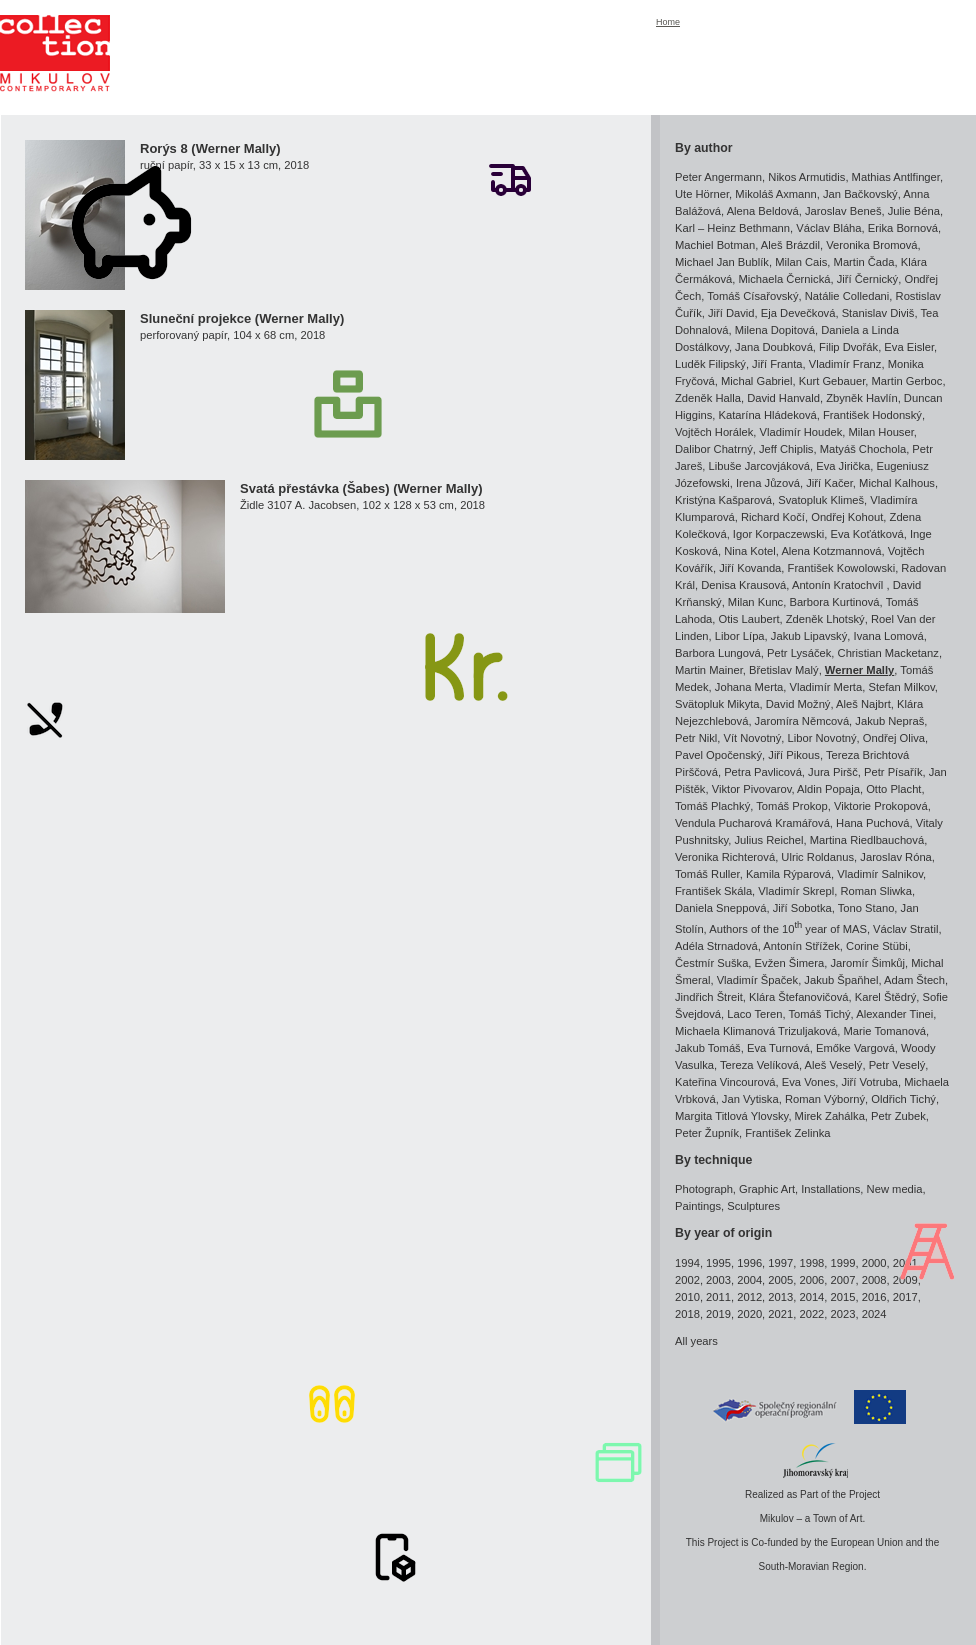 This screenshot has height=1645, width=976. Describe the element at coordinates (464, 667) in the screenshot. I see `indicates danish krone currency` at that location.